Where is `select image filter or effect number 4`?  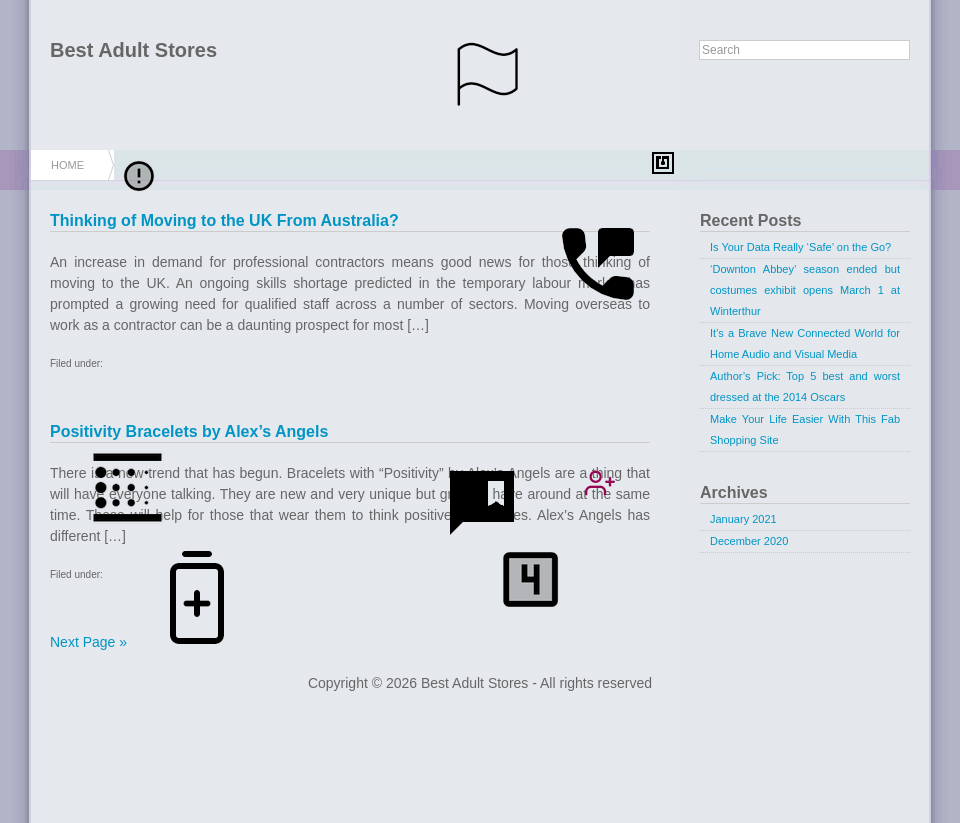
select image filter or effect number 4 is located at coordinates (530, 579).